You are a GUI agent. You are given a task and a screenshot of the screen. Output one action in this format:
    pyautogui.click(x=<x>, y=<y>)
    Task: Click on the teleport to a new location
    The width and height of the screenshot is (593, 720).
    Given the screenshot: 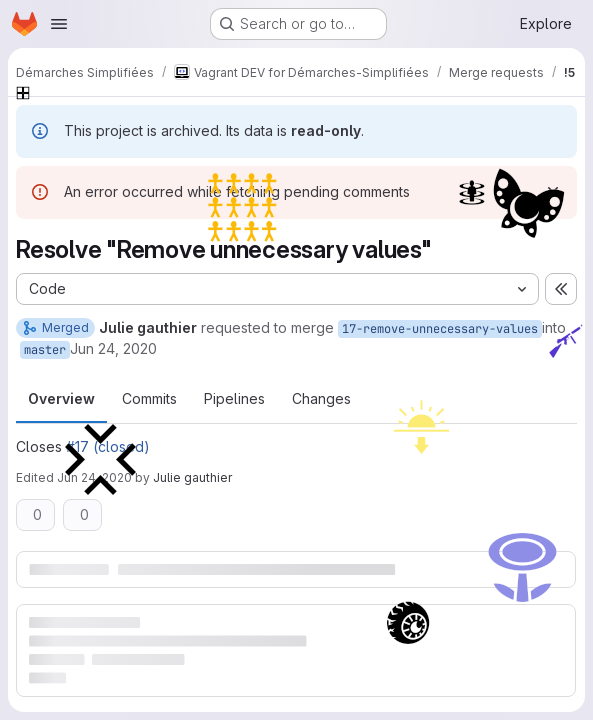 What is the action you would take?
    pyautogui.click(x=472, y=193)
    